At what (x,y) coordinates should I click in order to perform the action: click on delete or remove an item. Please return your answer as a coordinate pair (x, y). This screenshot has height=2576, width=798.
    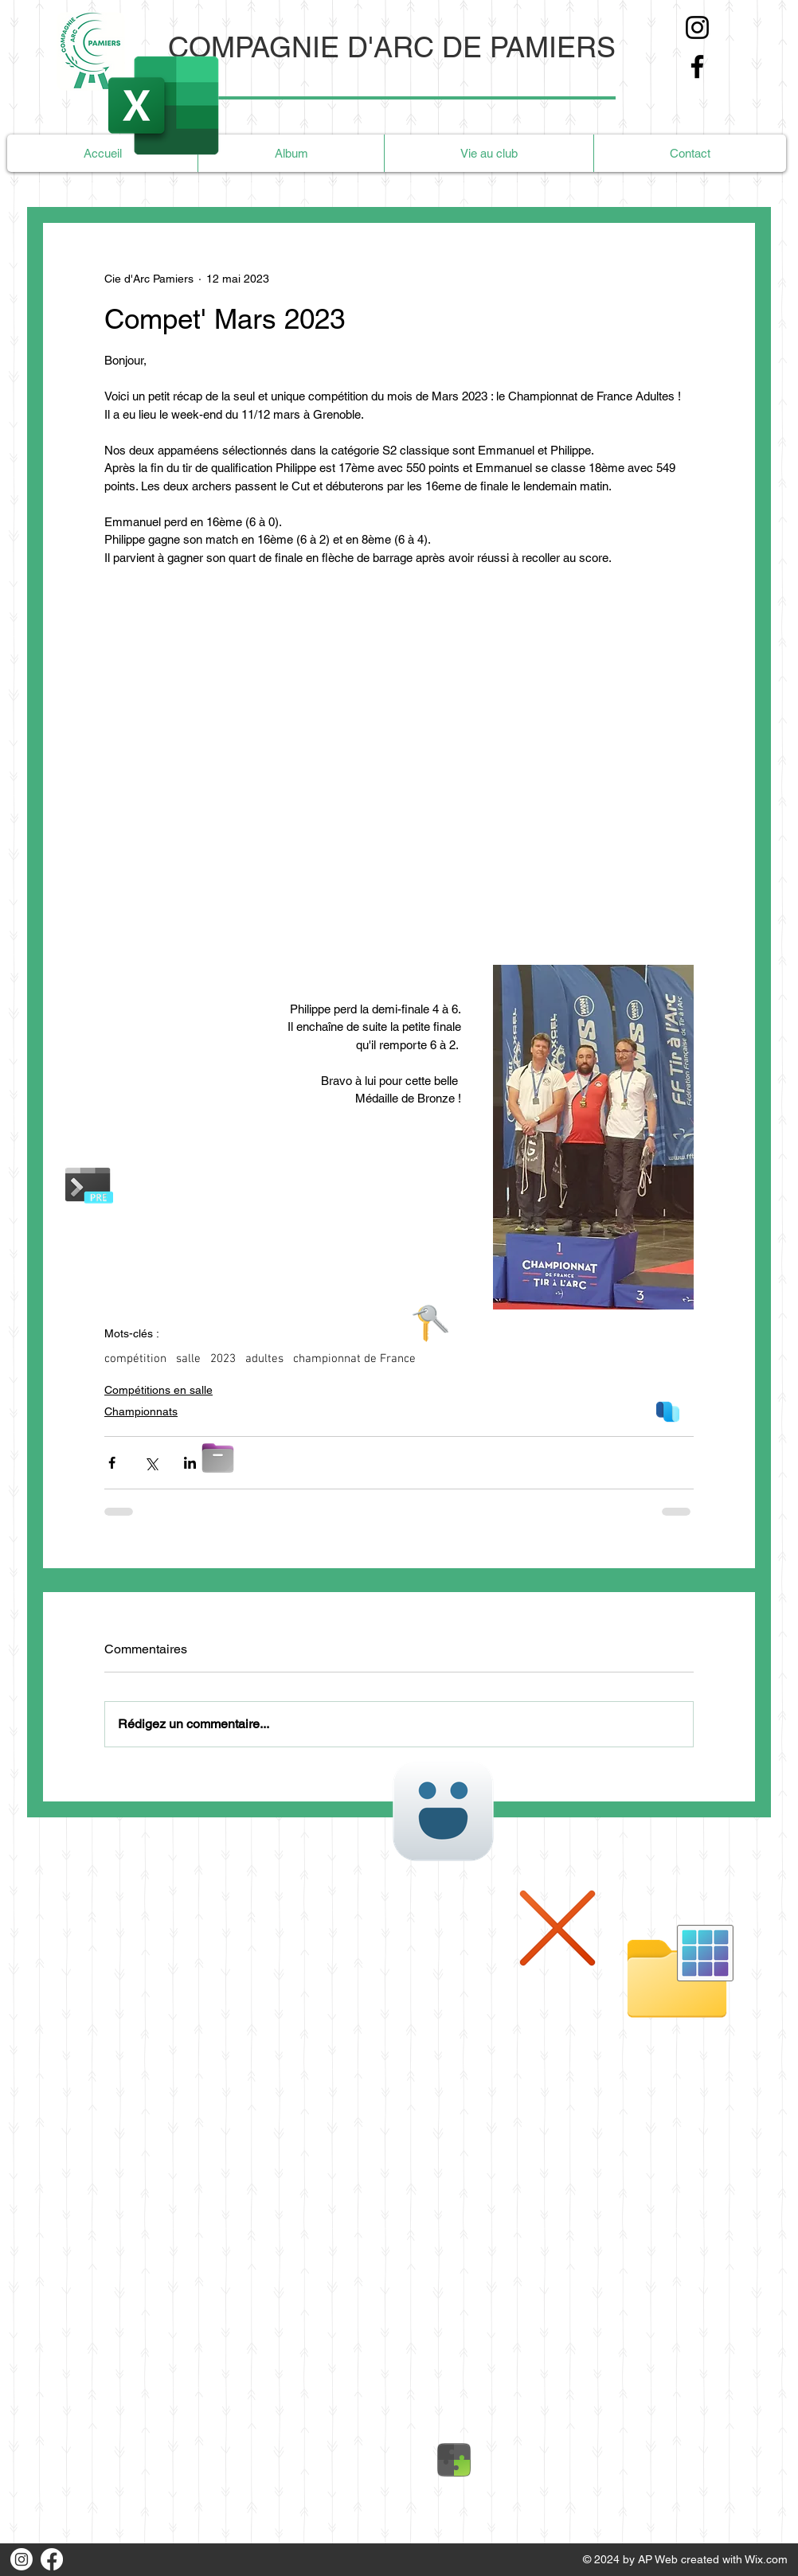
    Looking at the image, I should click on (557, 1928).